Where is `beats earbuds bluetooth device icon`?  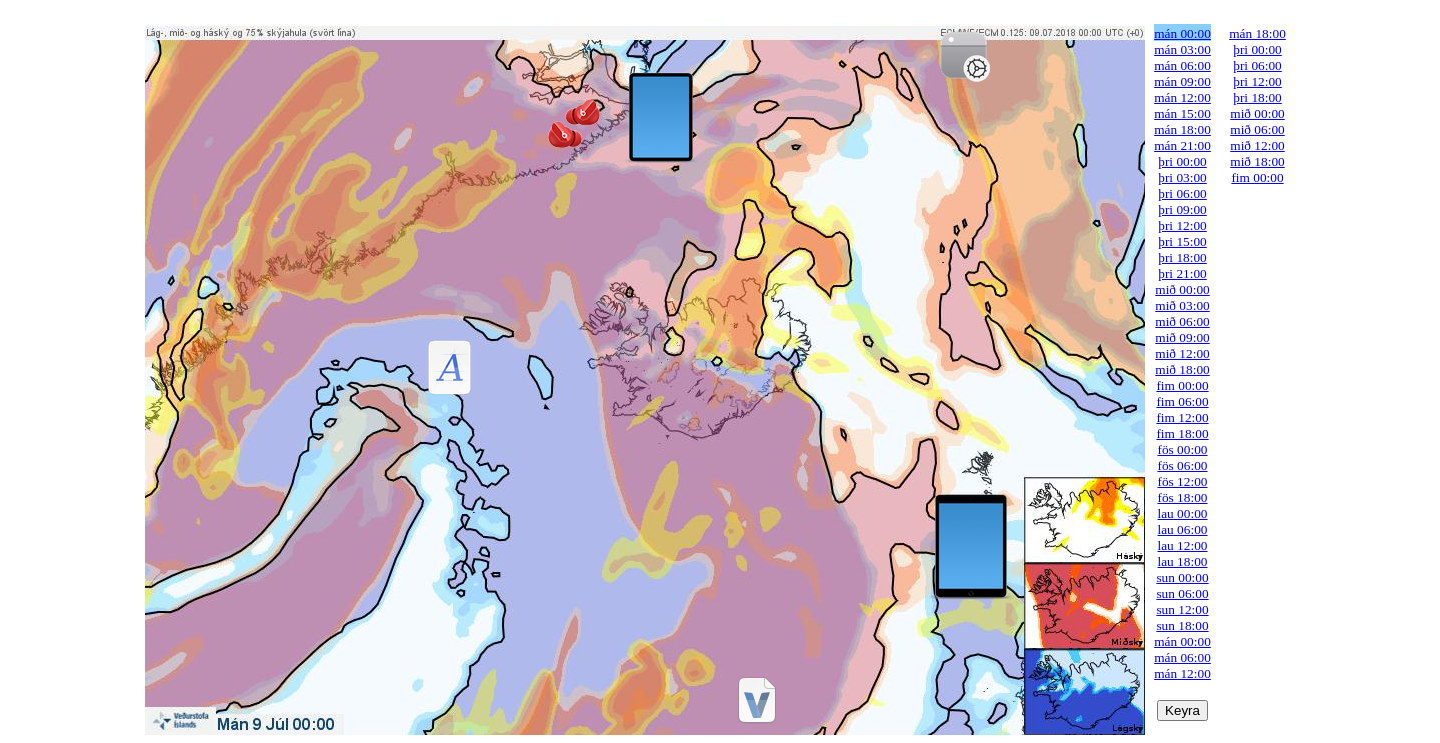
beats earbuds bluetooth device icon is located at coordinates (574, 124).